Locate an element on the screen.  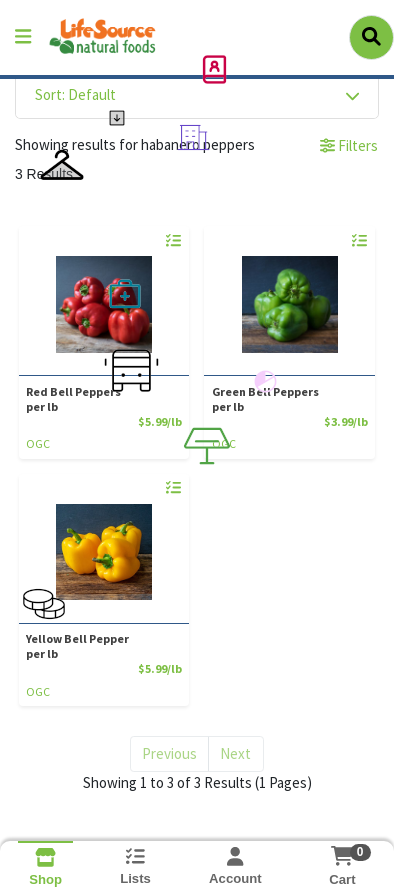
access presentation mode is located at coordinates (207, 446).